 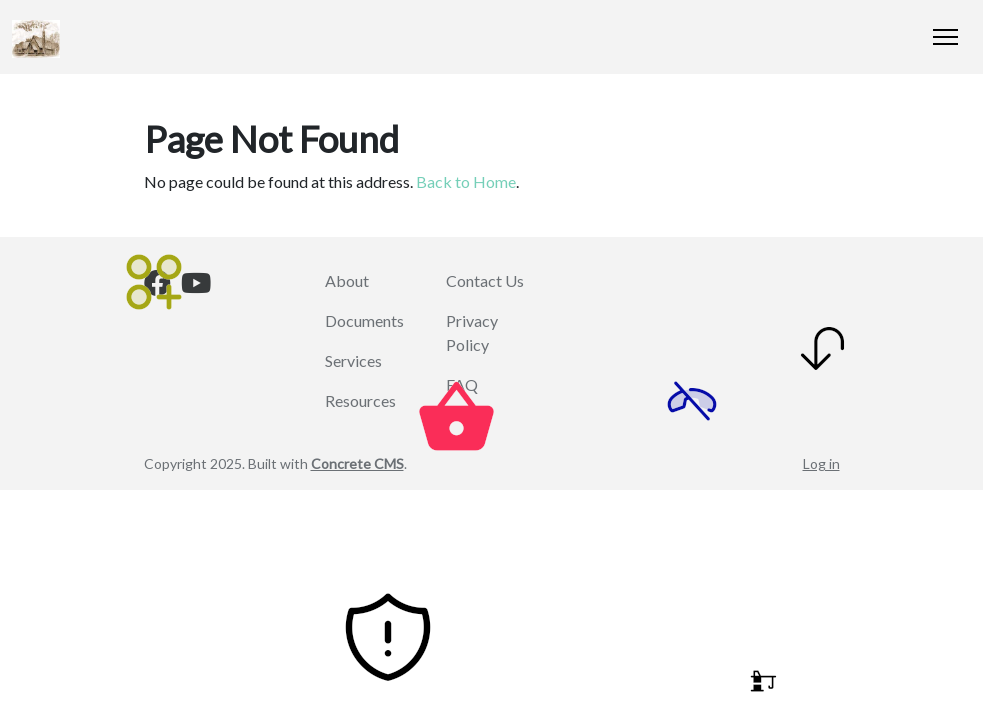 I want to click on add a new item to a collection, so click(x=154, y=282).